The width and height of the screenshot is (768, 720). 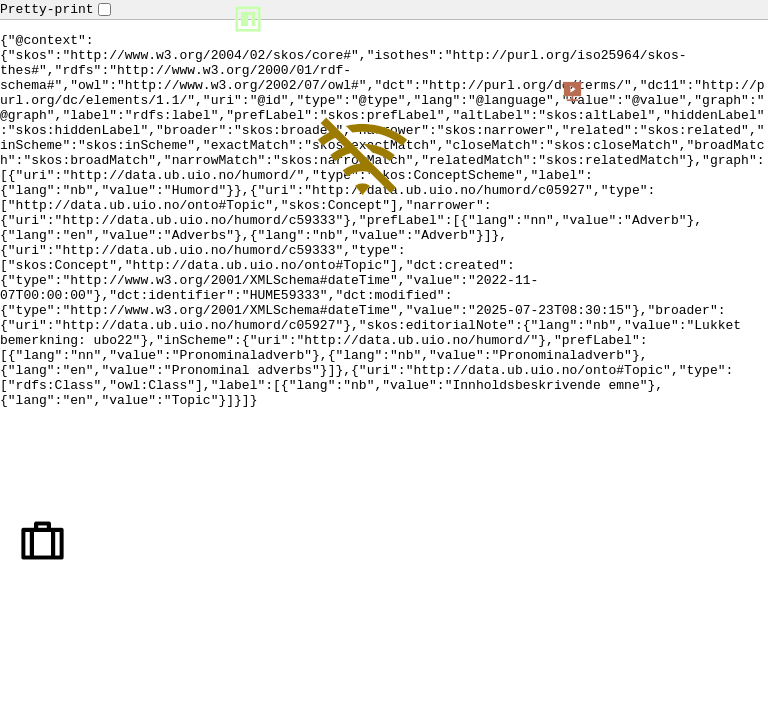 I want to click on npm package registry logo, so click(x=248, y=19).